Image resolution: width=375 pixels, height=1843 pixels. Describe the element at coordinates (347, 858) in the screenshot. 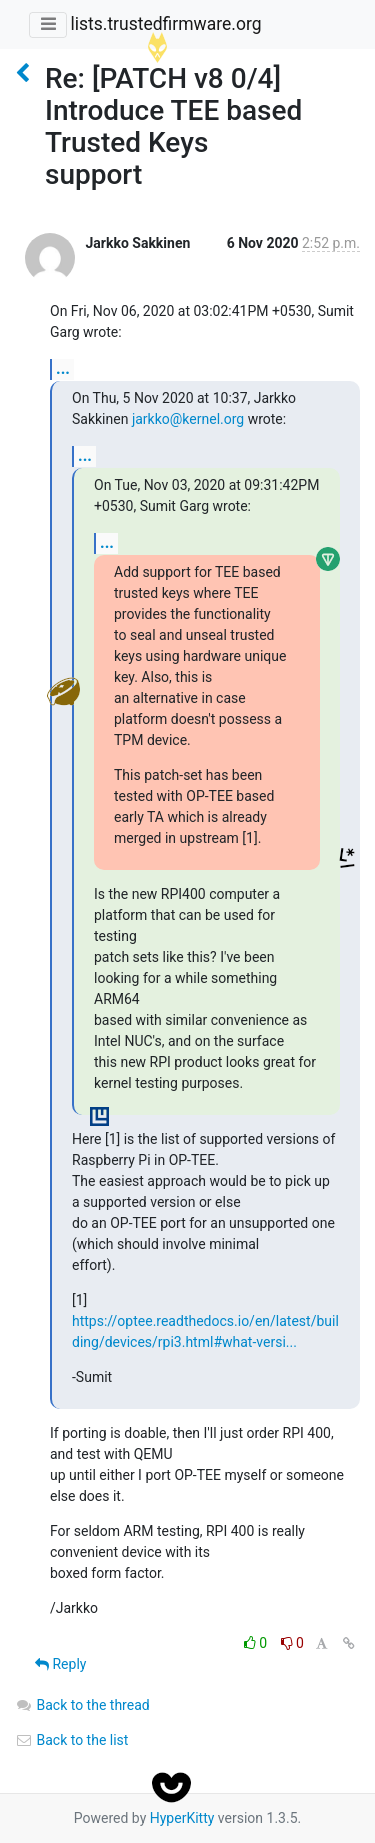

I see `open the Literal app` at that location.